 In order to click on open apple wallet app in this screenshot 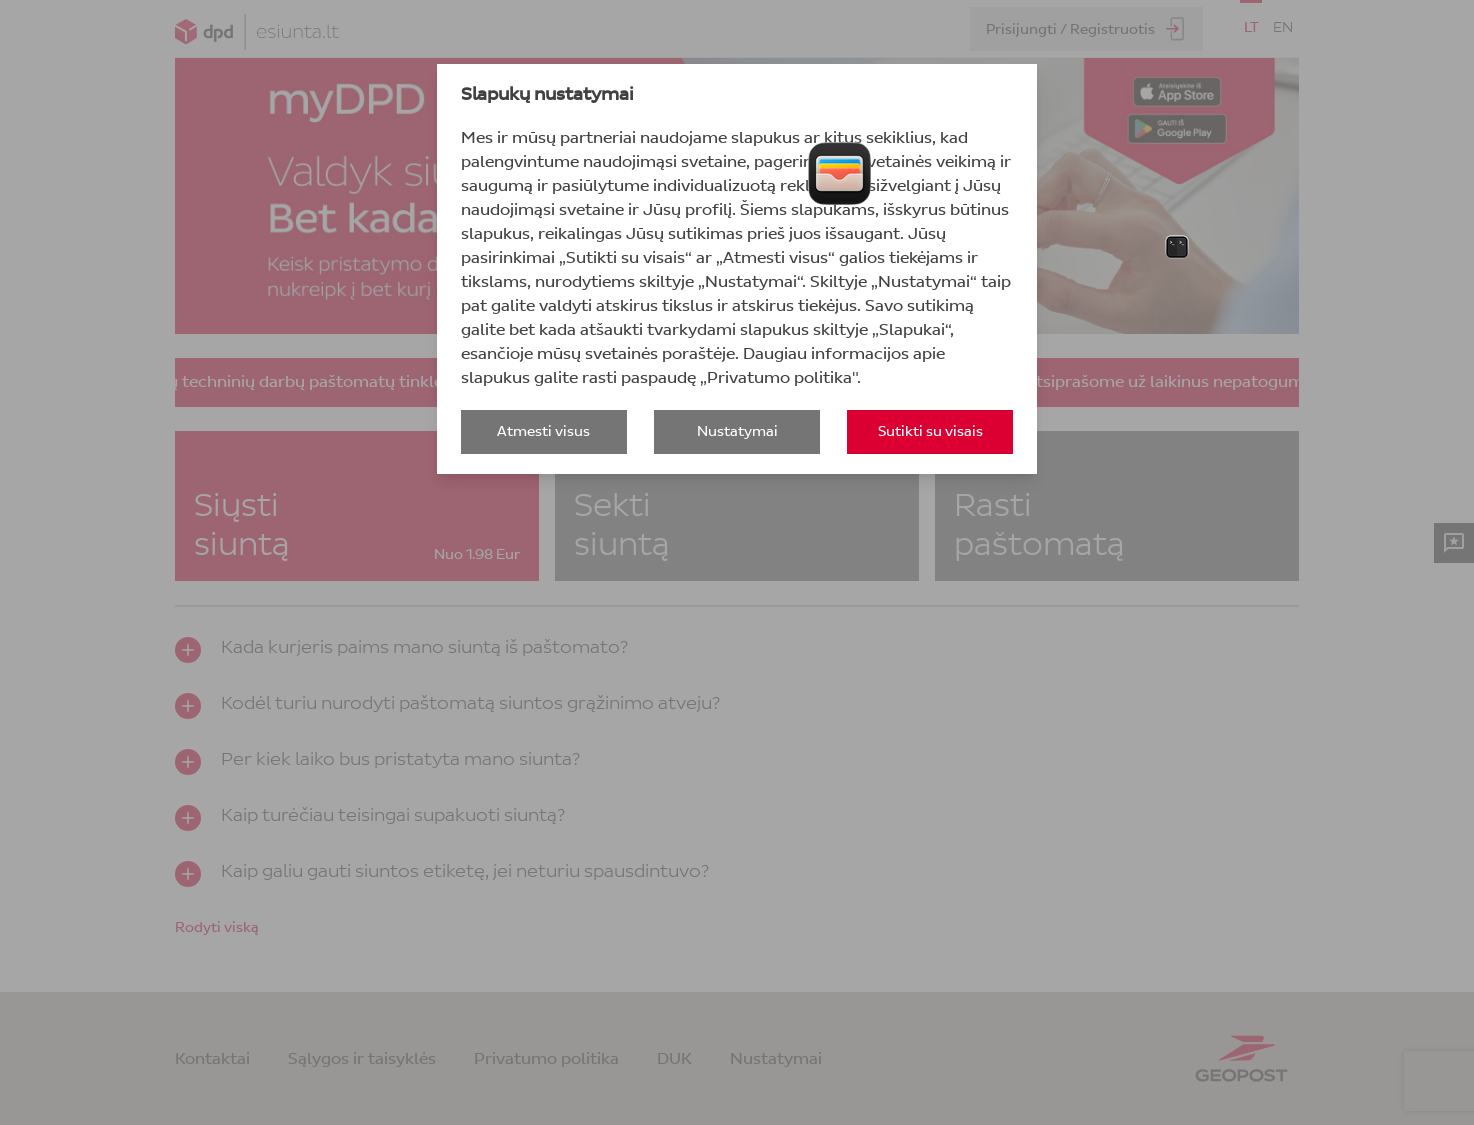, I will do `click(839, 173)`.